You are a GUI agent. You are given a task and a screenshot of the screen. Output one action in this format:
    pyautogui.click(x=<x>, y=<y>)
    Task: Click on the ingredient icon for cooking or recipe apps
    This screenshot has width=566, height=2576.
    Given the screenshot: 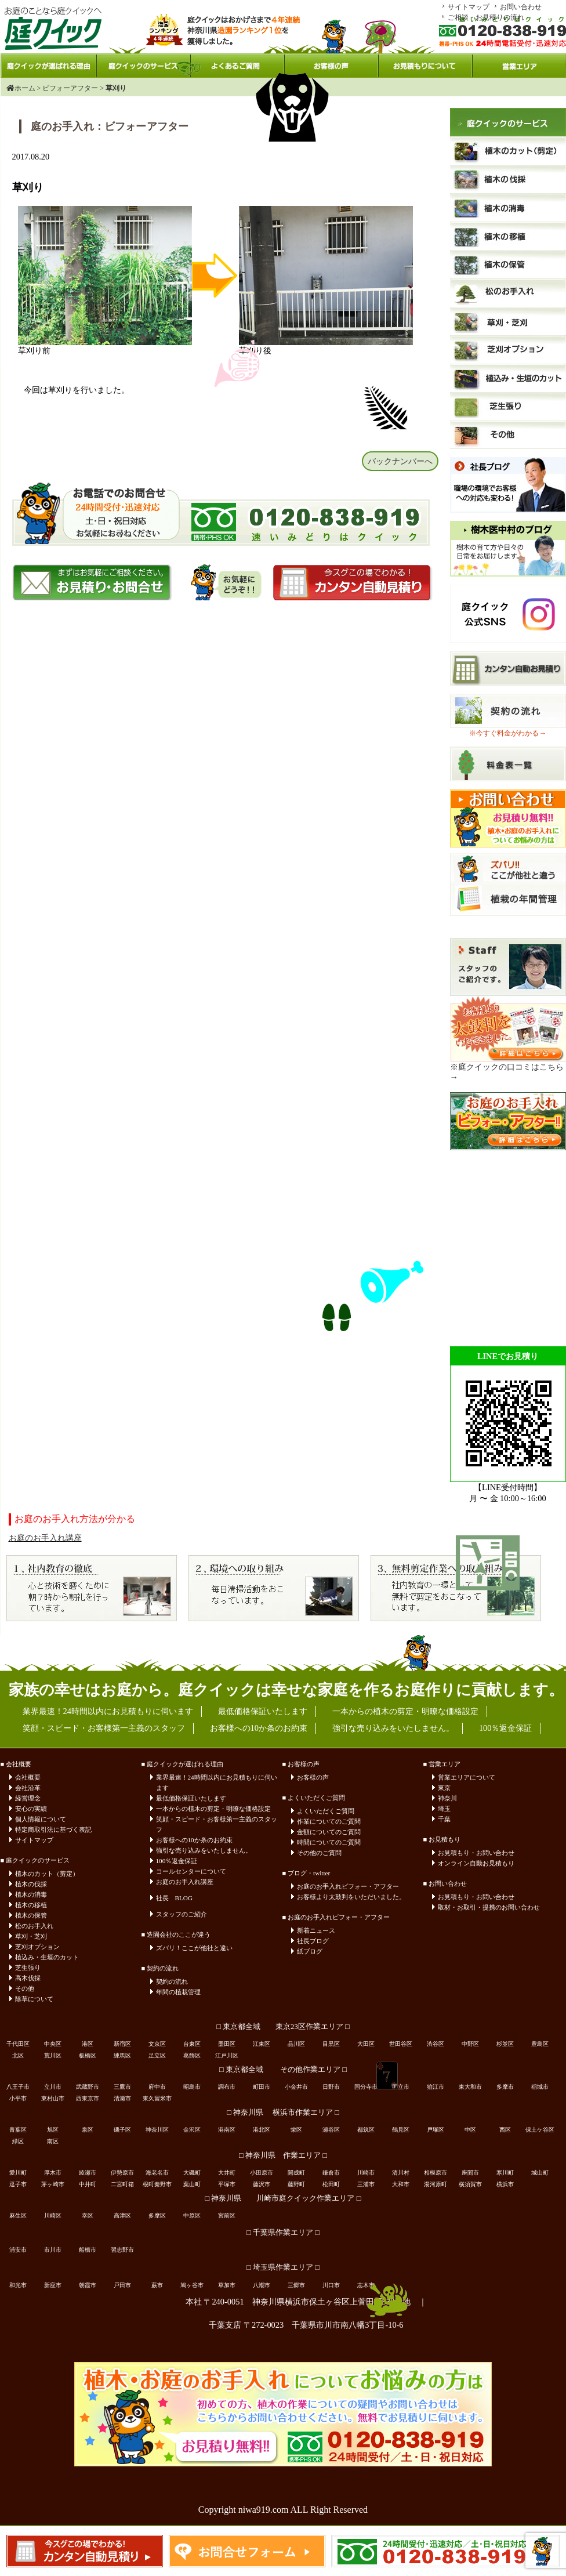 What is the action you would take?
    pyautogui.click(x=380, y=32)
    